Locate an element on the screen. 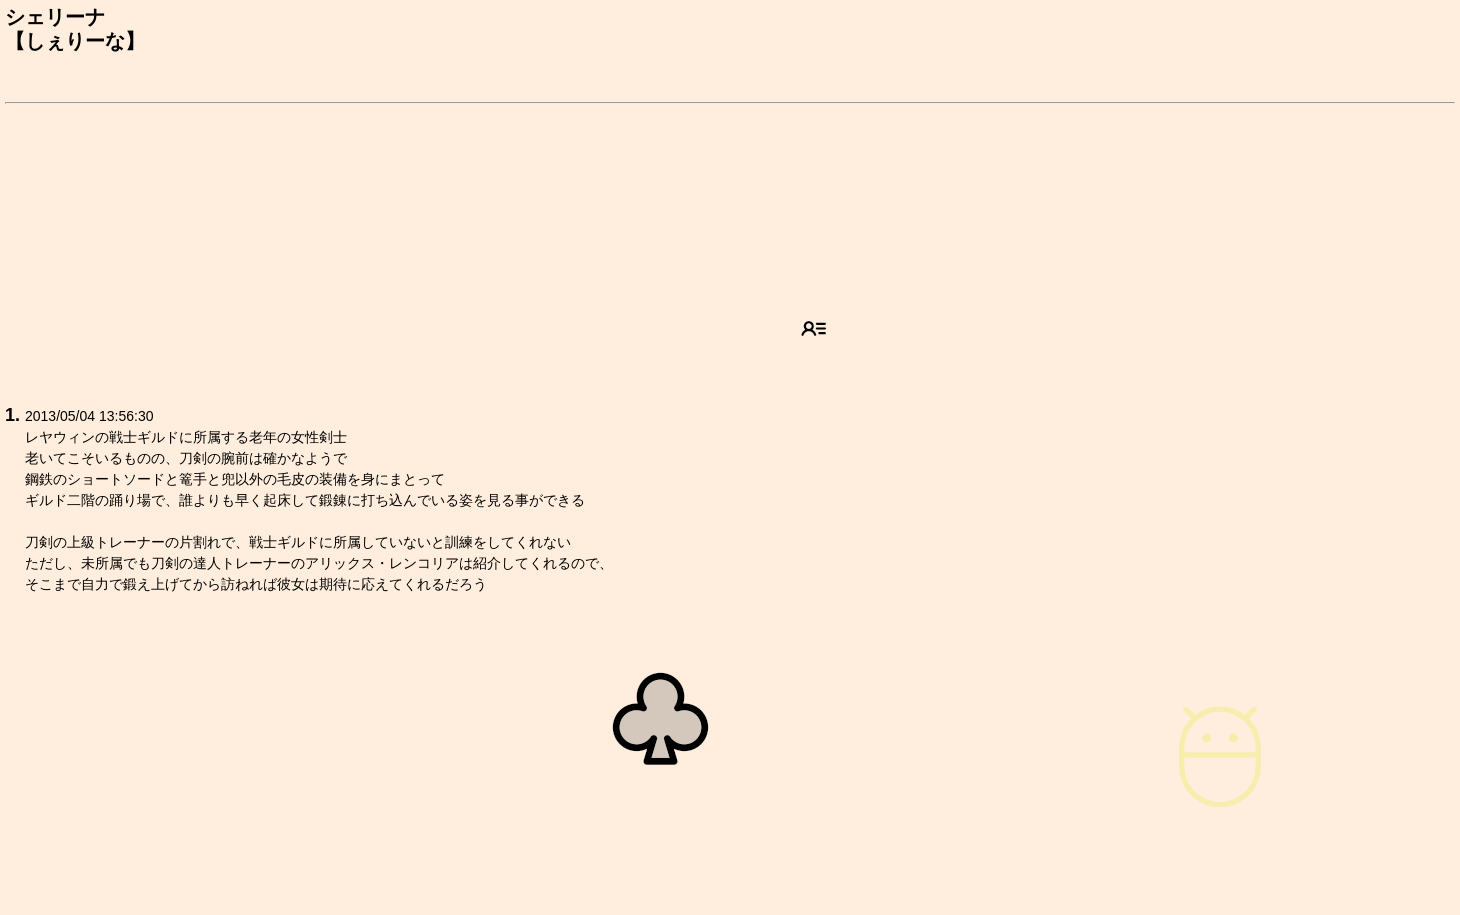 The width and height of the screenshot is (1460, 915). view user list or directory is located at coordinates (813, 328).